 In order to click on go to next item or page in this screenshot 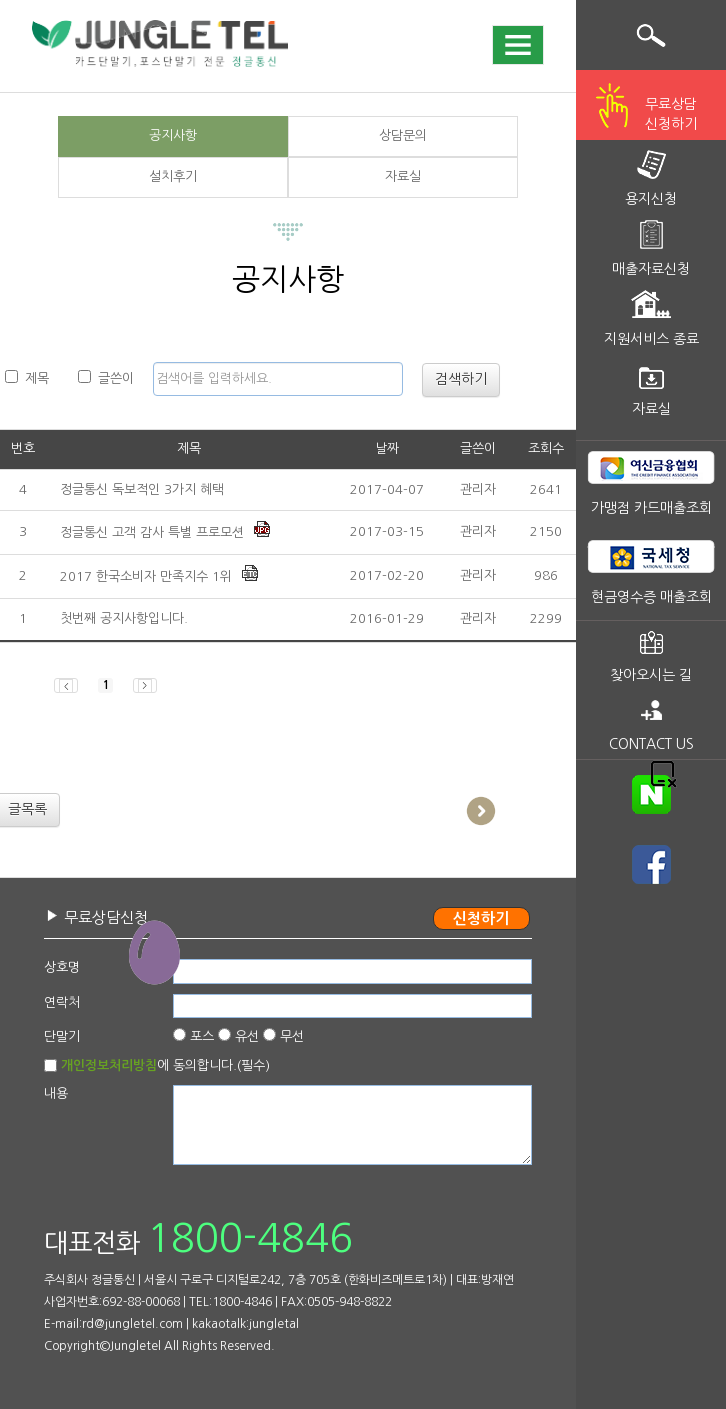, I will do `click(481, 811)`.